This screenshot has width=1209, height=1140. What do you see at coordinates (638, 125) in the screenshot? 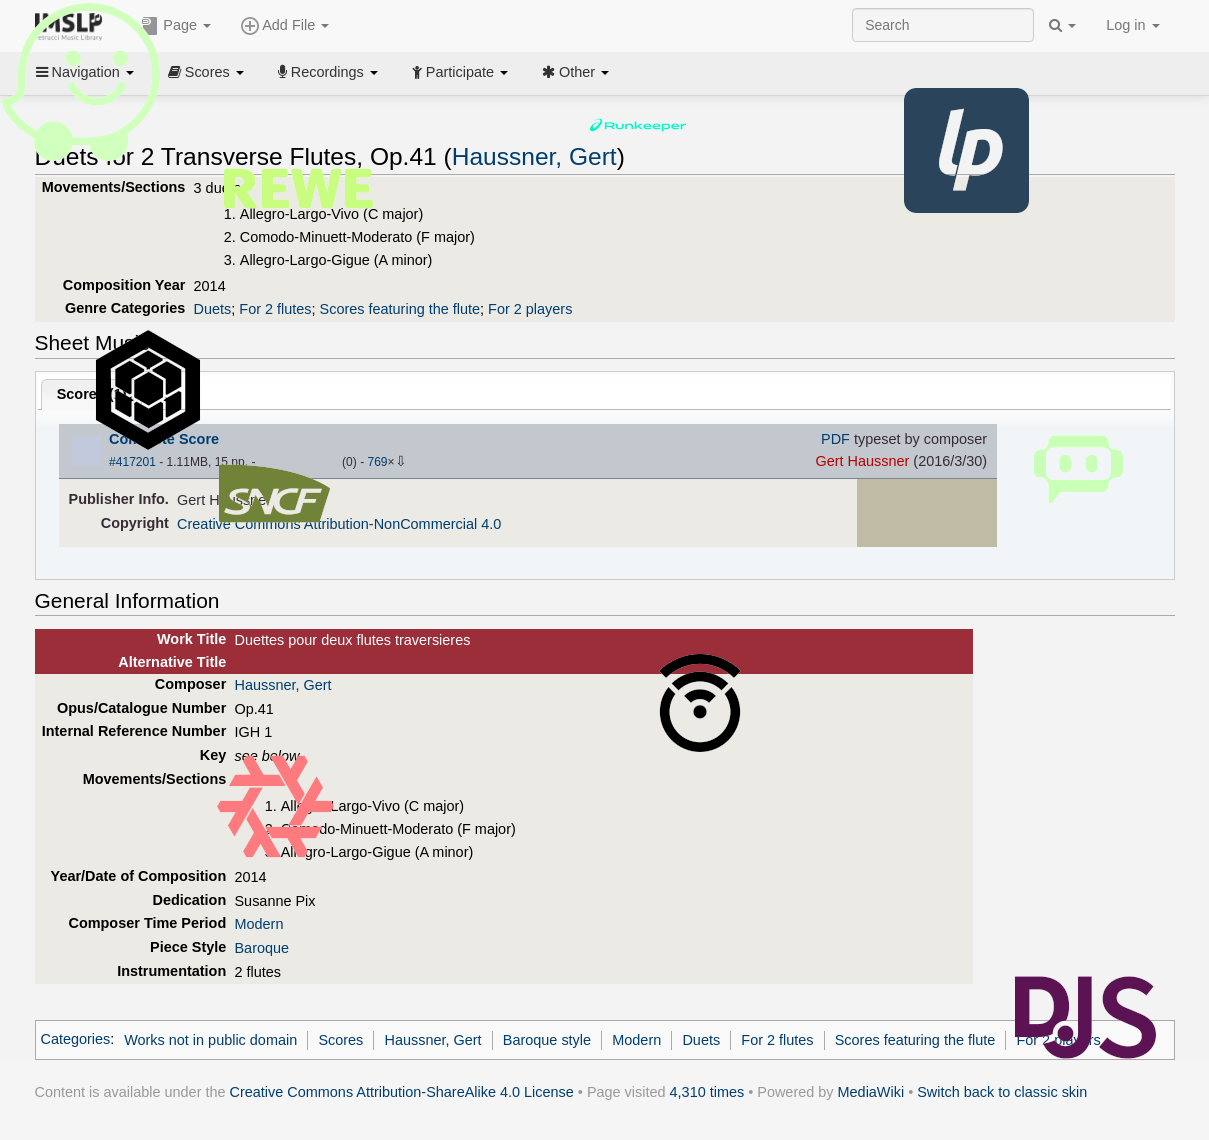
I see `open the Runkeeper fitness tracking app` at bounding box center [638, 125].